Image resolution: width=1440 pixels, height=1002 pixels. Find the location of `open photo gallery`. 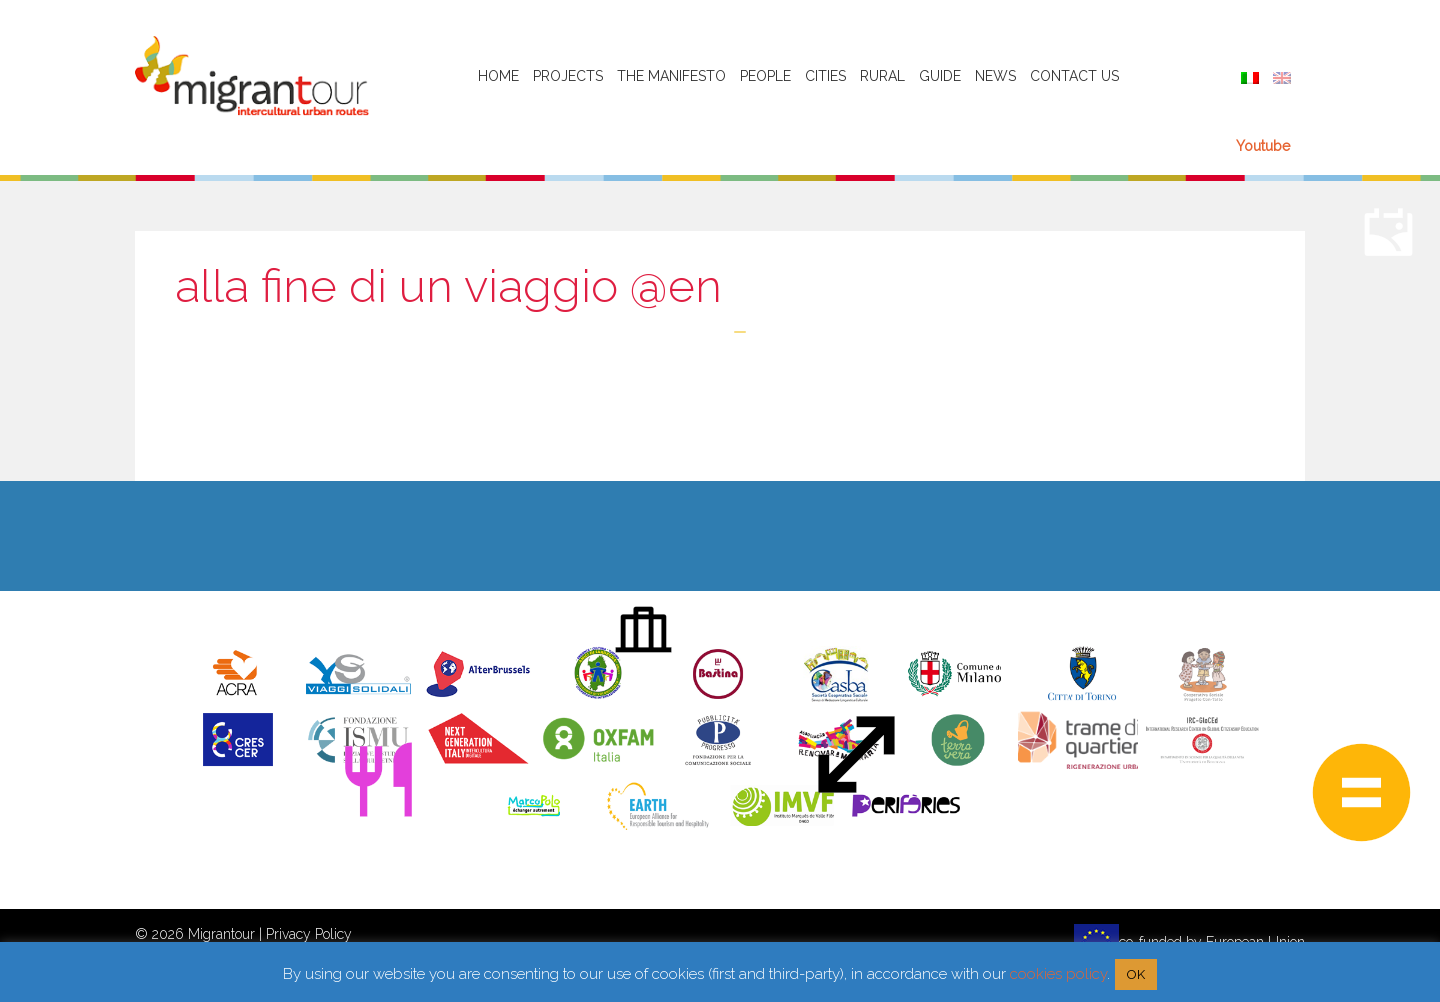

open photo gallery is located at coordinates (1388, 234).